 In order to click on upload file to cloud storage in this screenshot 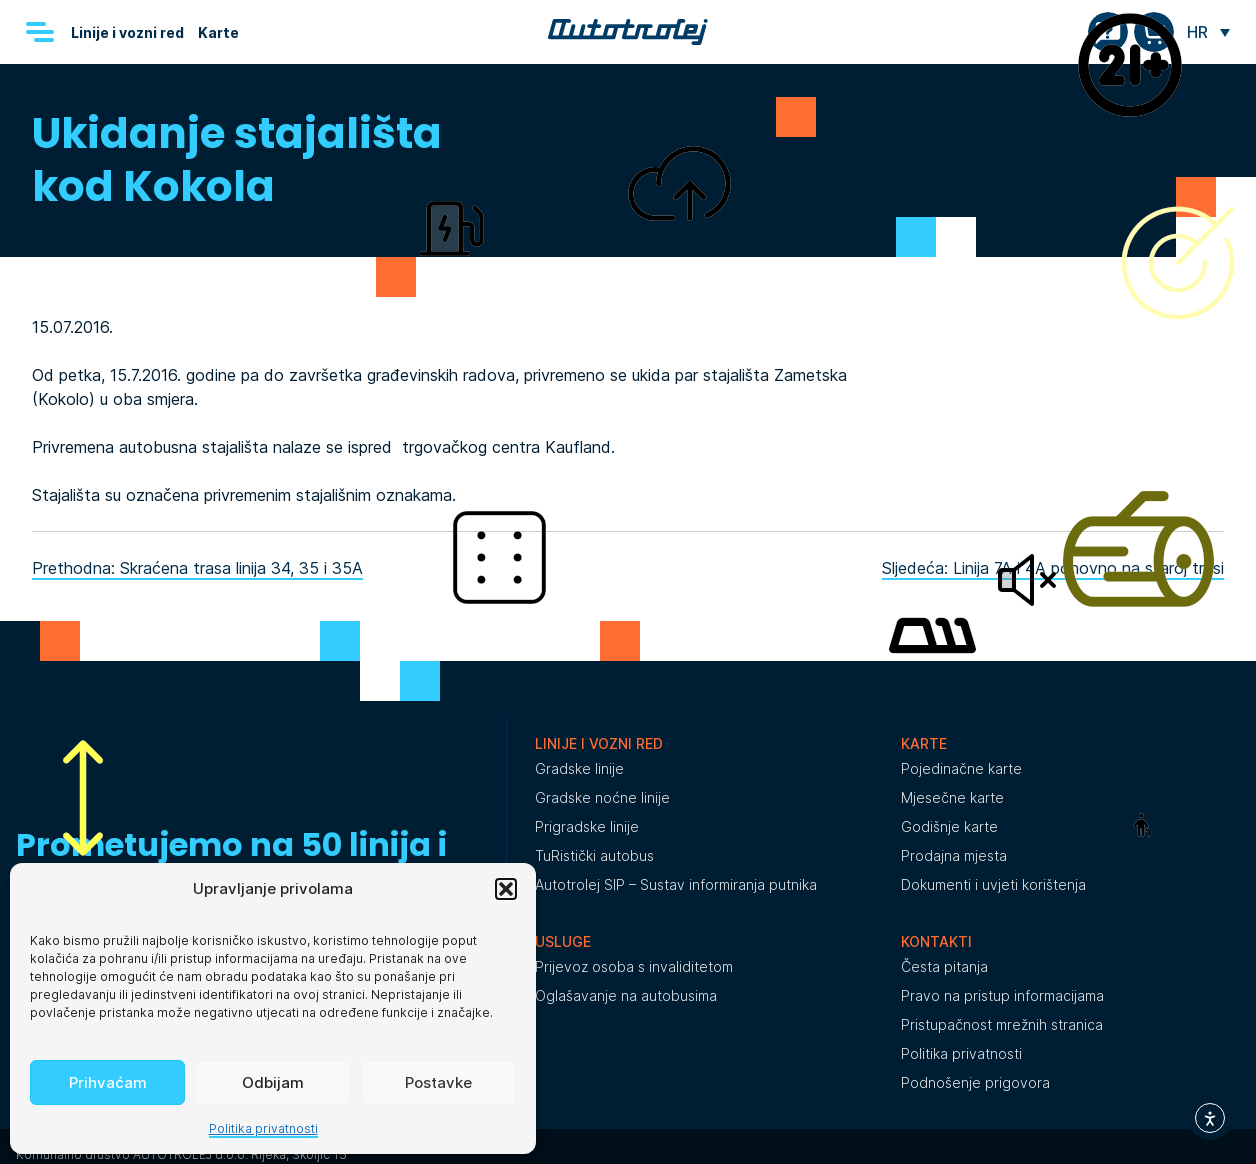, I will do `click(679, 183)`.